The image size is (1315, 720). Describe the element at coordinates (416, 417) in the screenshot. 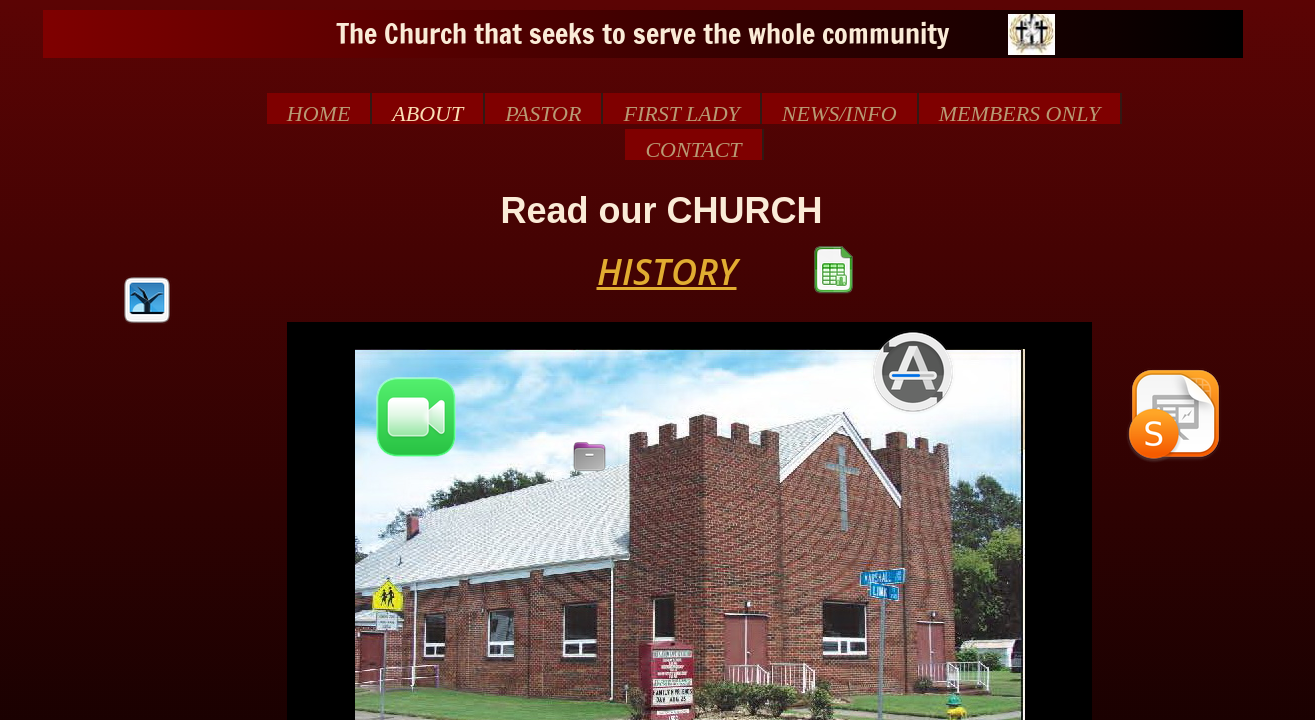

I see `open video player application` at that location.